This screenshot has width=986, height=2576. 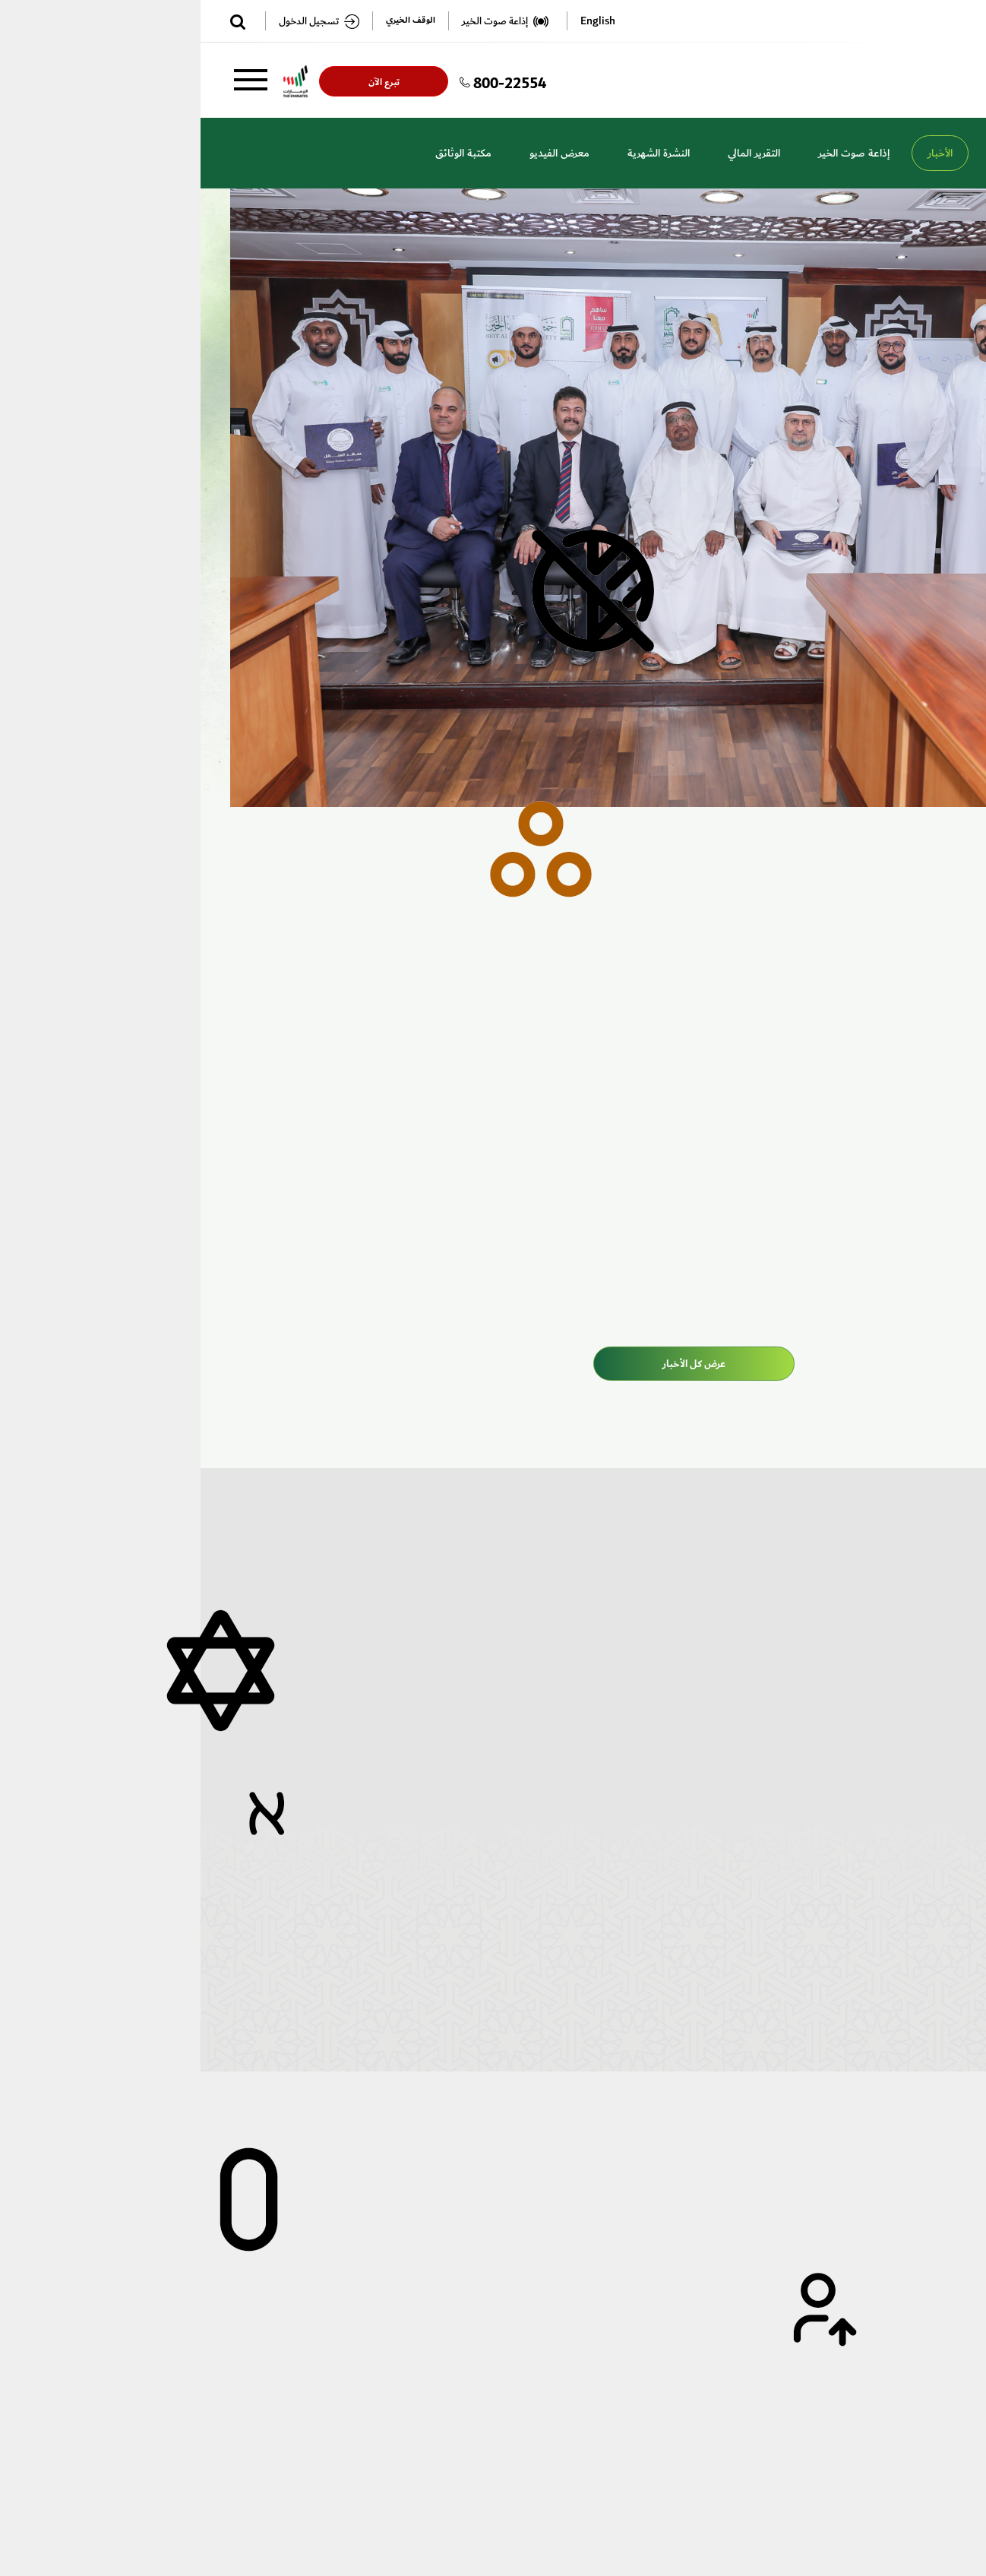 I want to click on indicates Jewish religious content or services, so click(x=220, y=1670).